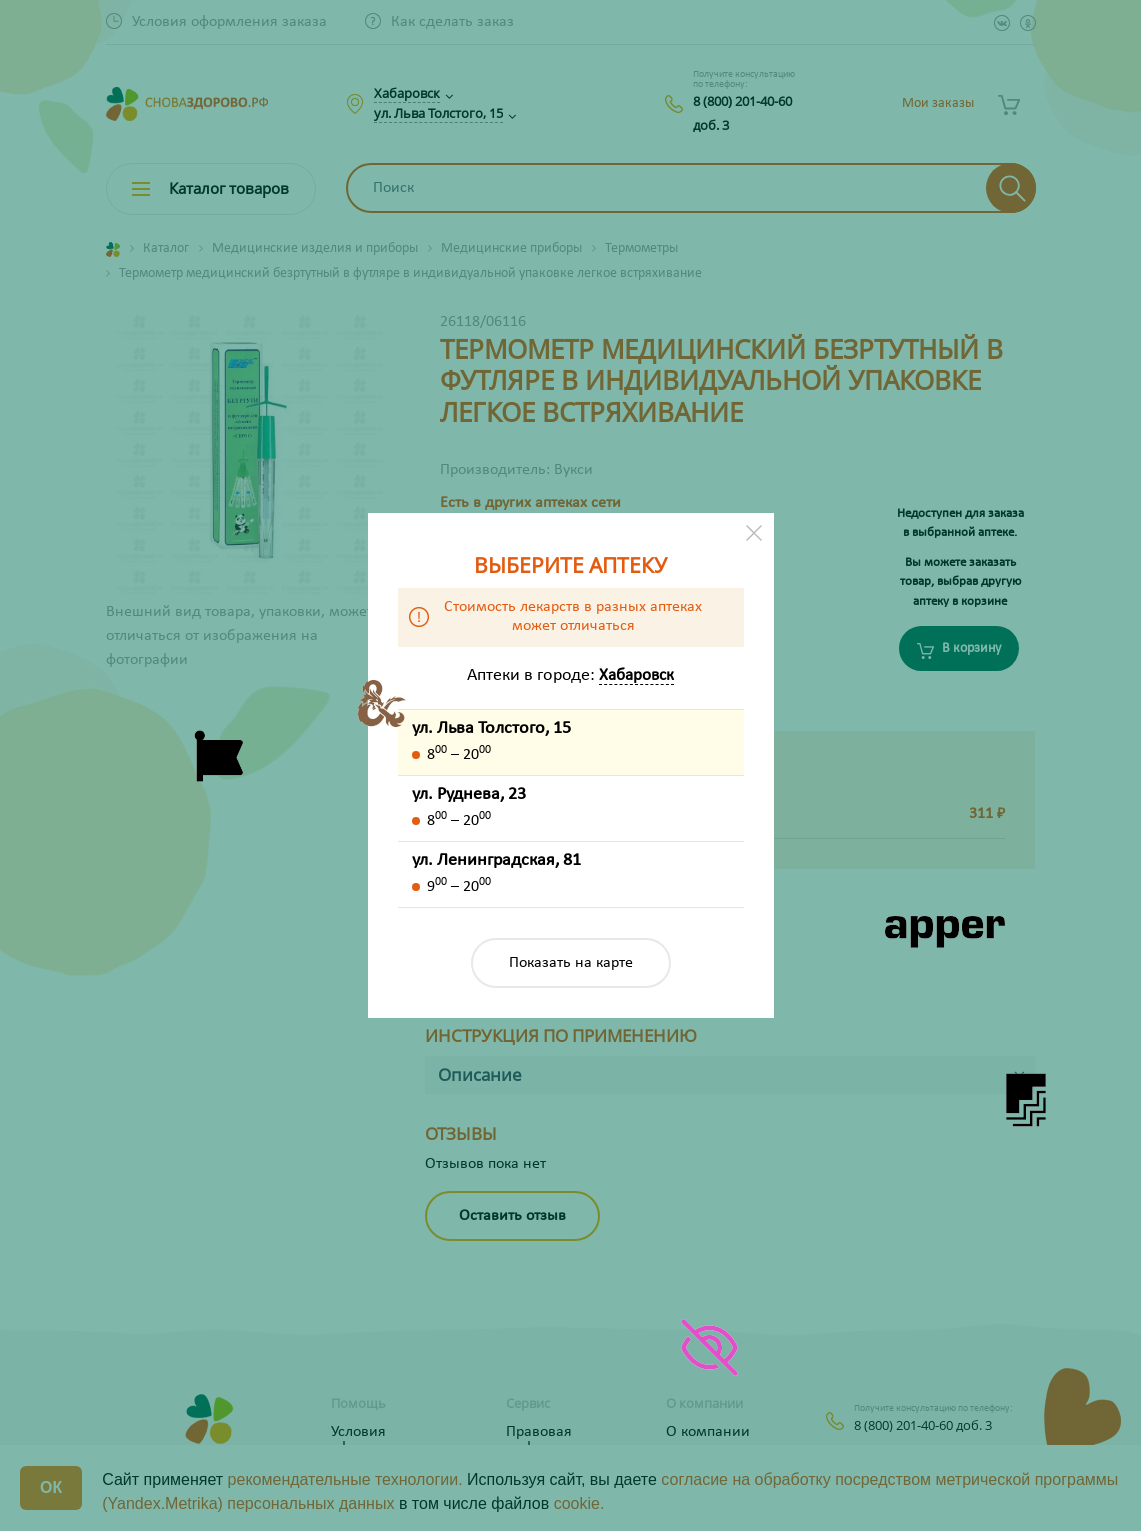 Image resolution: width=1141 pixels, height=1531 pixels. I want to click on firstdraft logo, so click(1026, 1100).